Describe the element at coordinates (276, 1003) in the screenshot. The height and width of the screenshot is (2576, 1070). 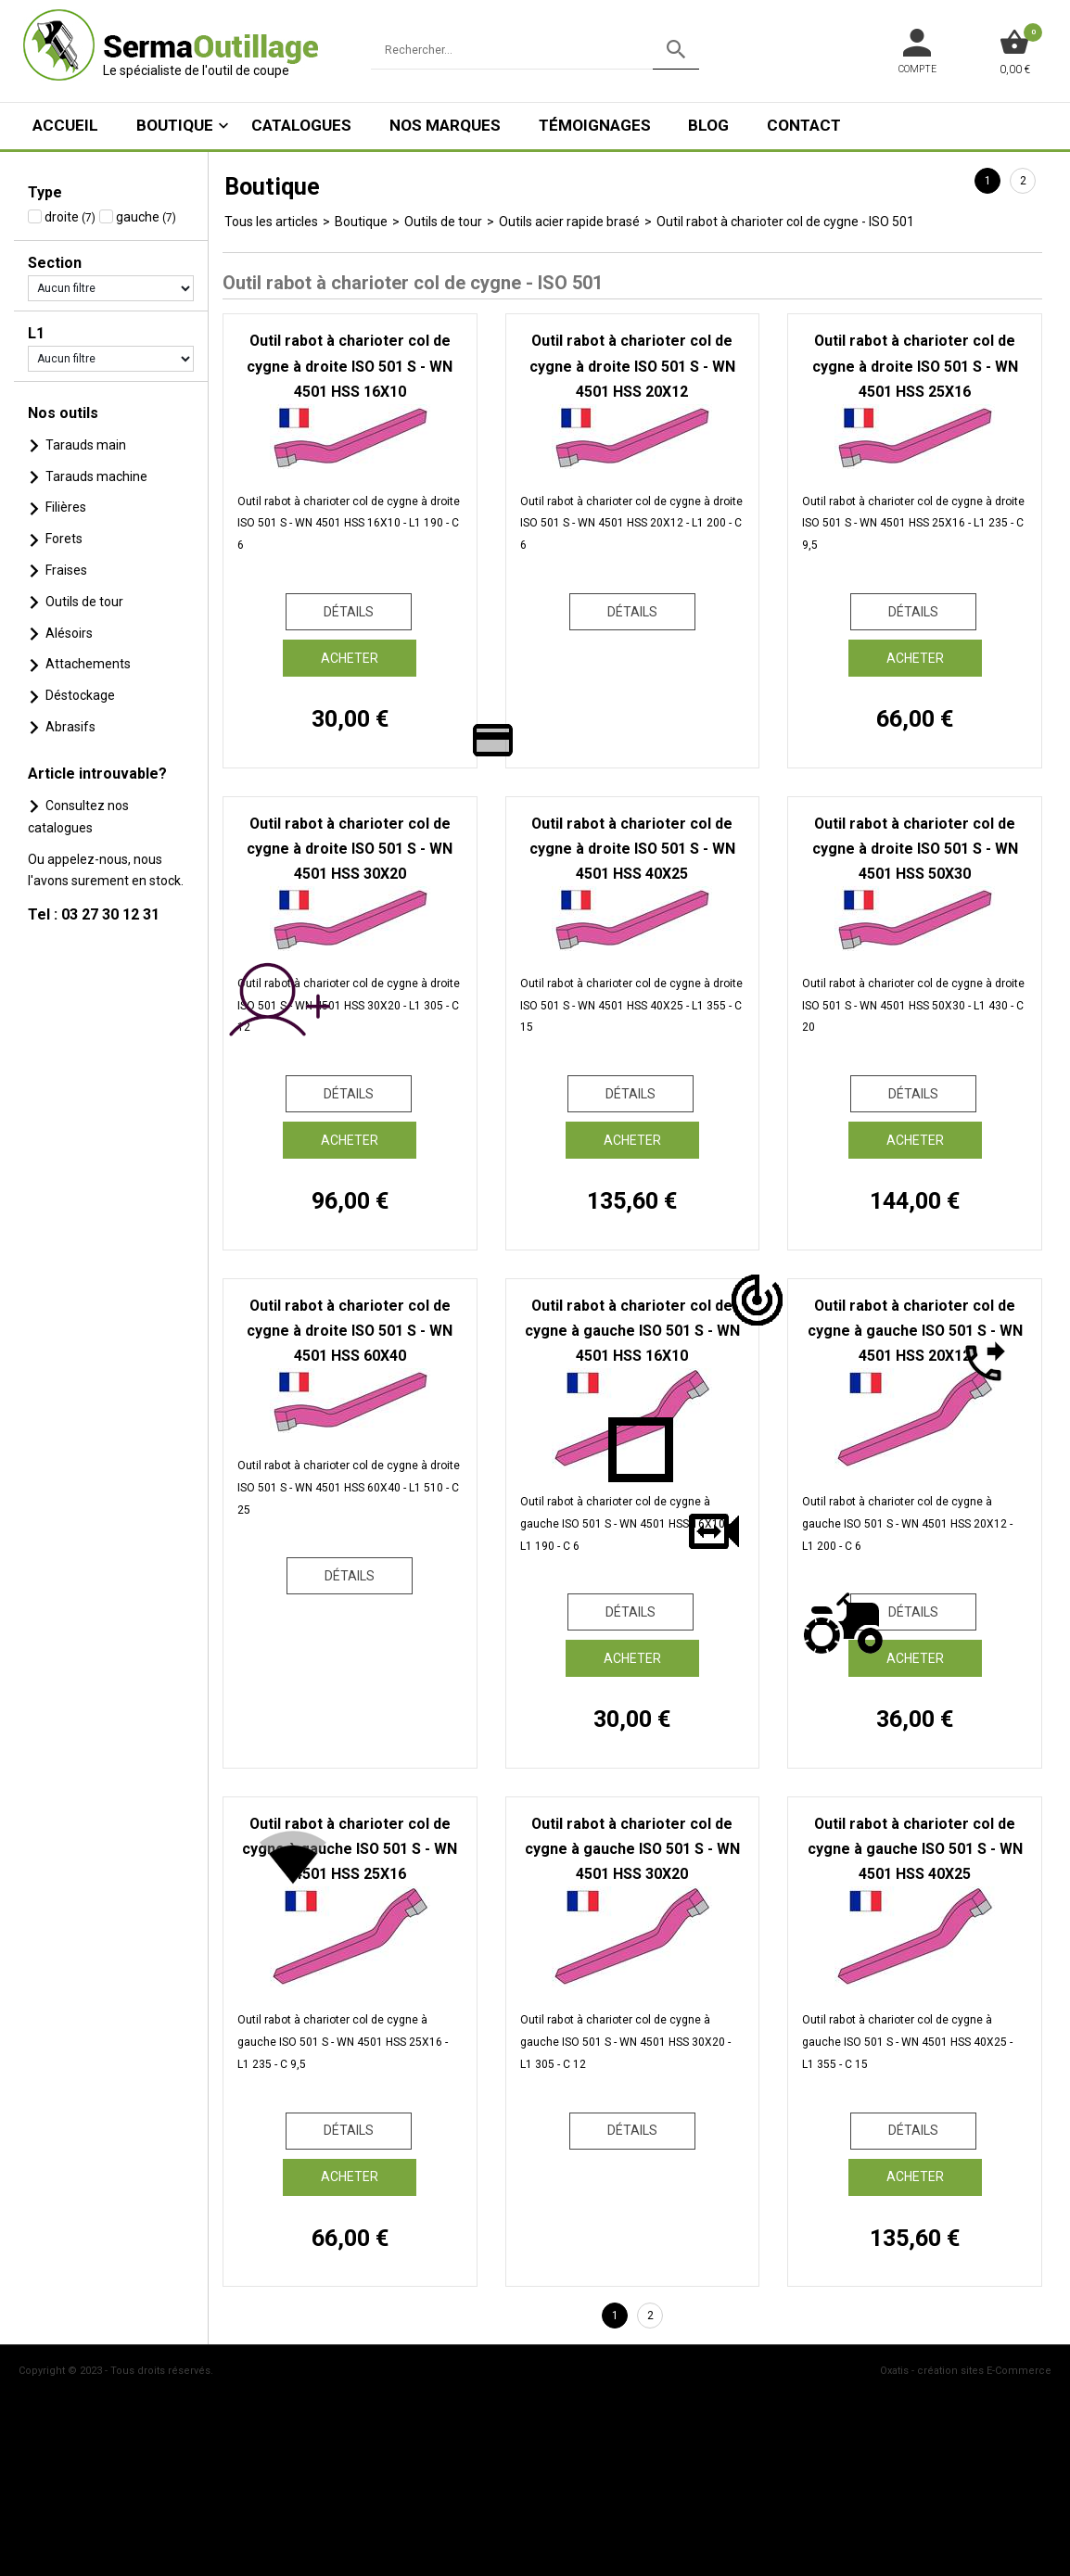
I see `add a new contact or friend` at that location.